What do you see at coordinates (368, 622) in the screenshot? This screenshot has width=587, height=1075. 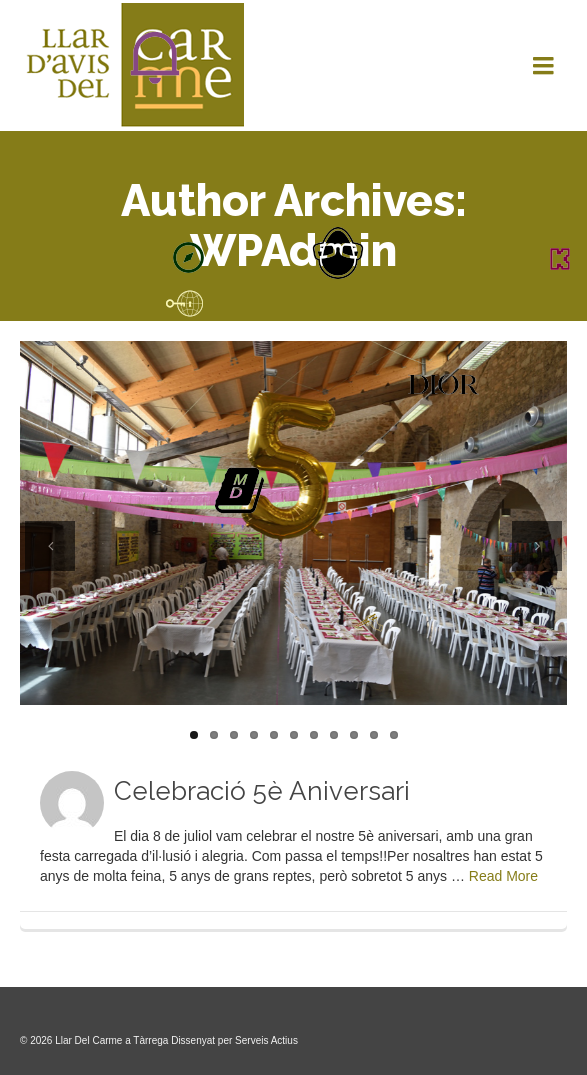 I see `open tabelog restaurant review app` at bounding box center [368, 622].